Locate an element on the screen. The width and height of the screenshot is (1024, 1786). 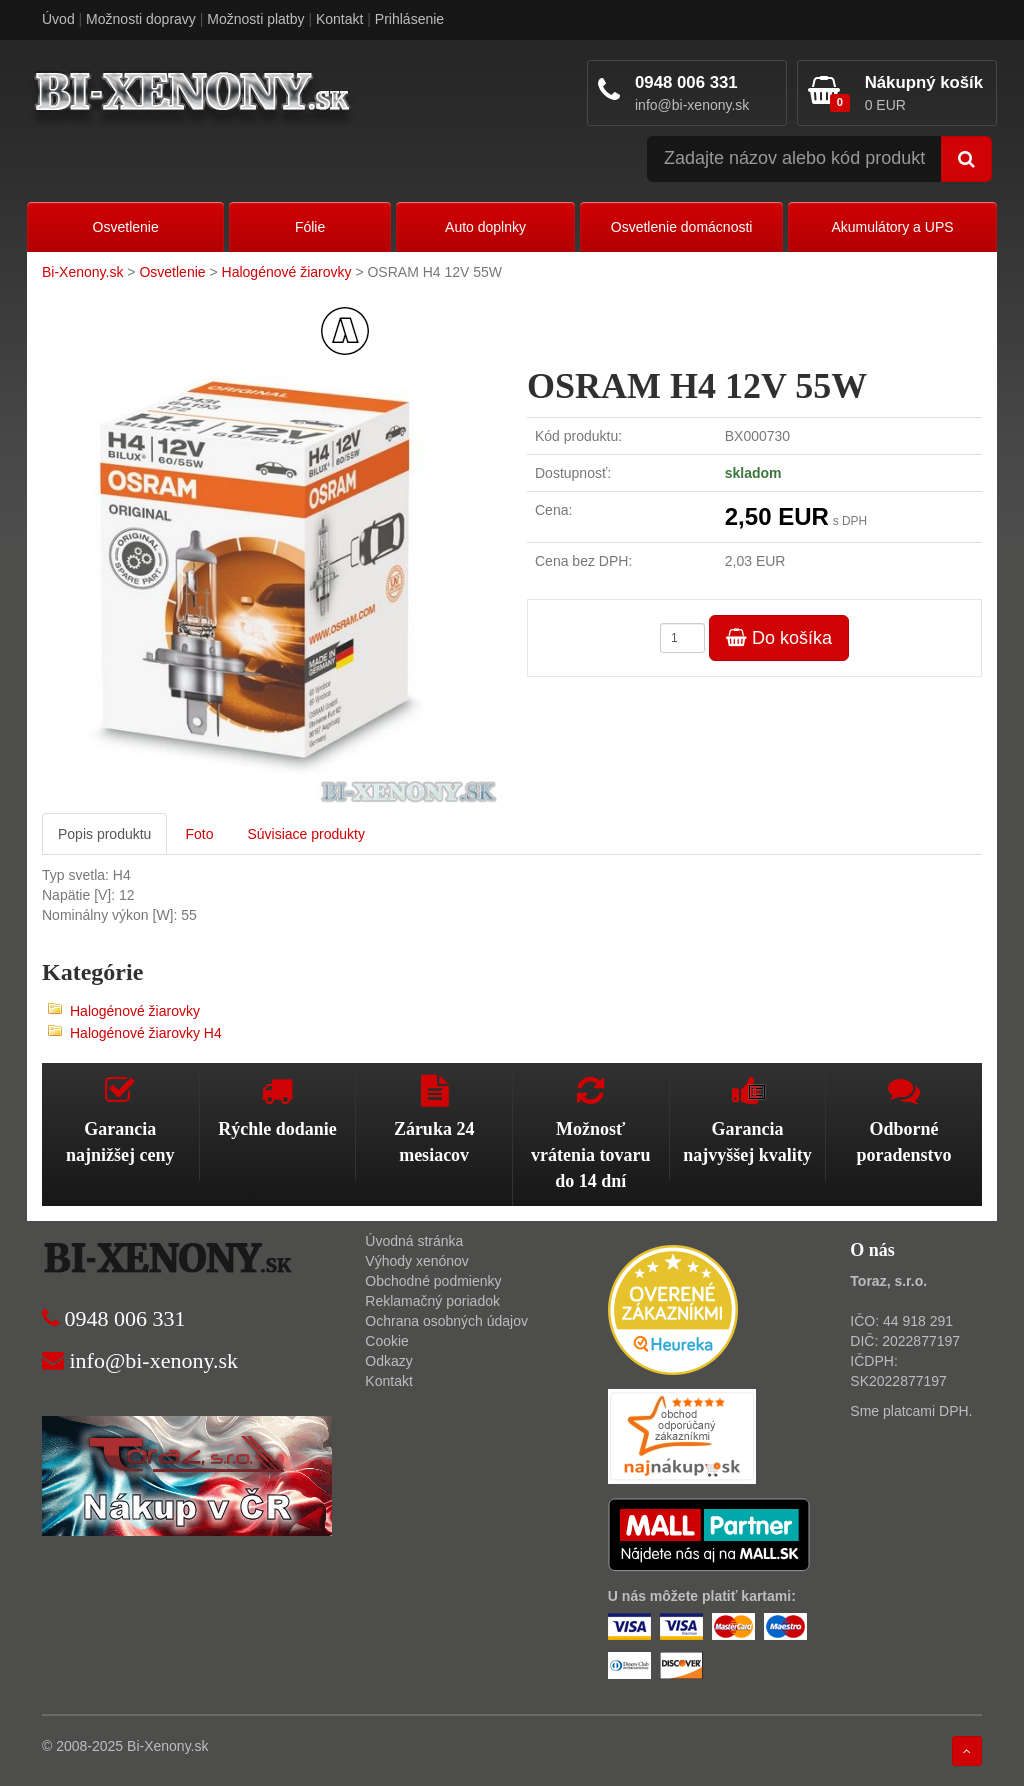
switch to list view is located at coordinates (757, 1092).